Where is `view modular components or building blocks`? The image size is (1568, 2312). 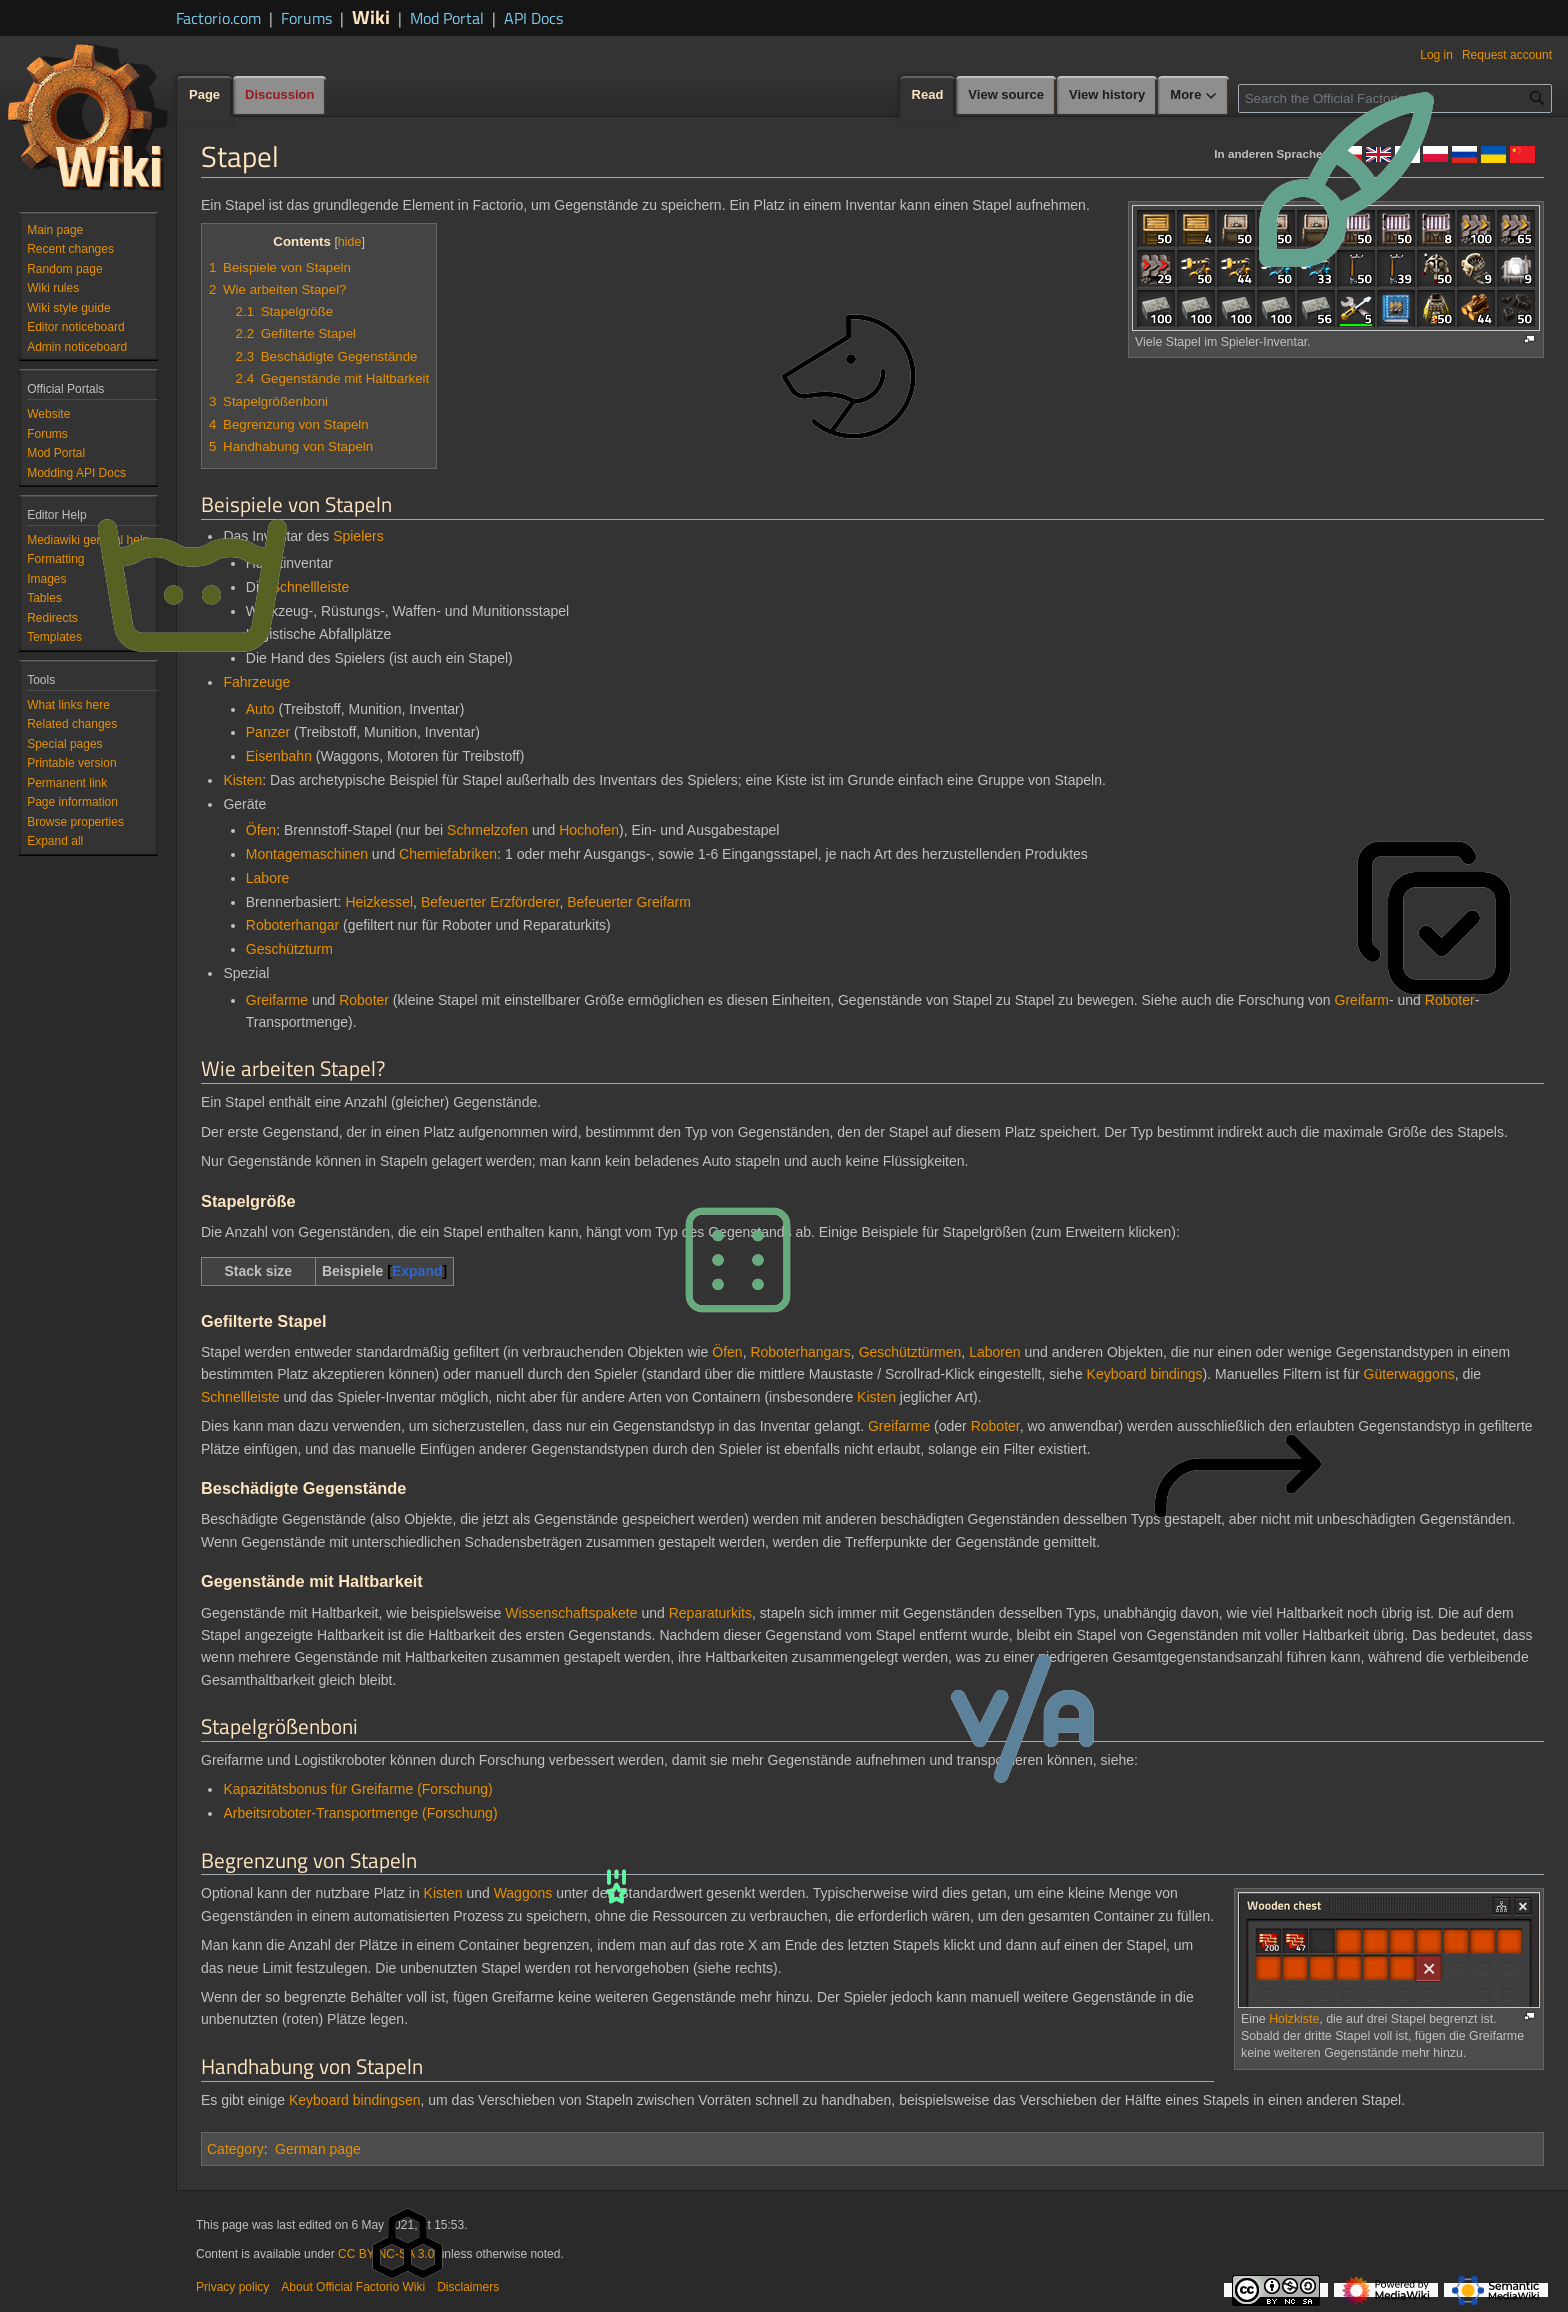 view modular components or building blocks is located at coordinates (407, 2243).